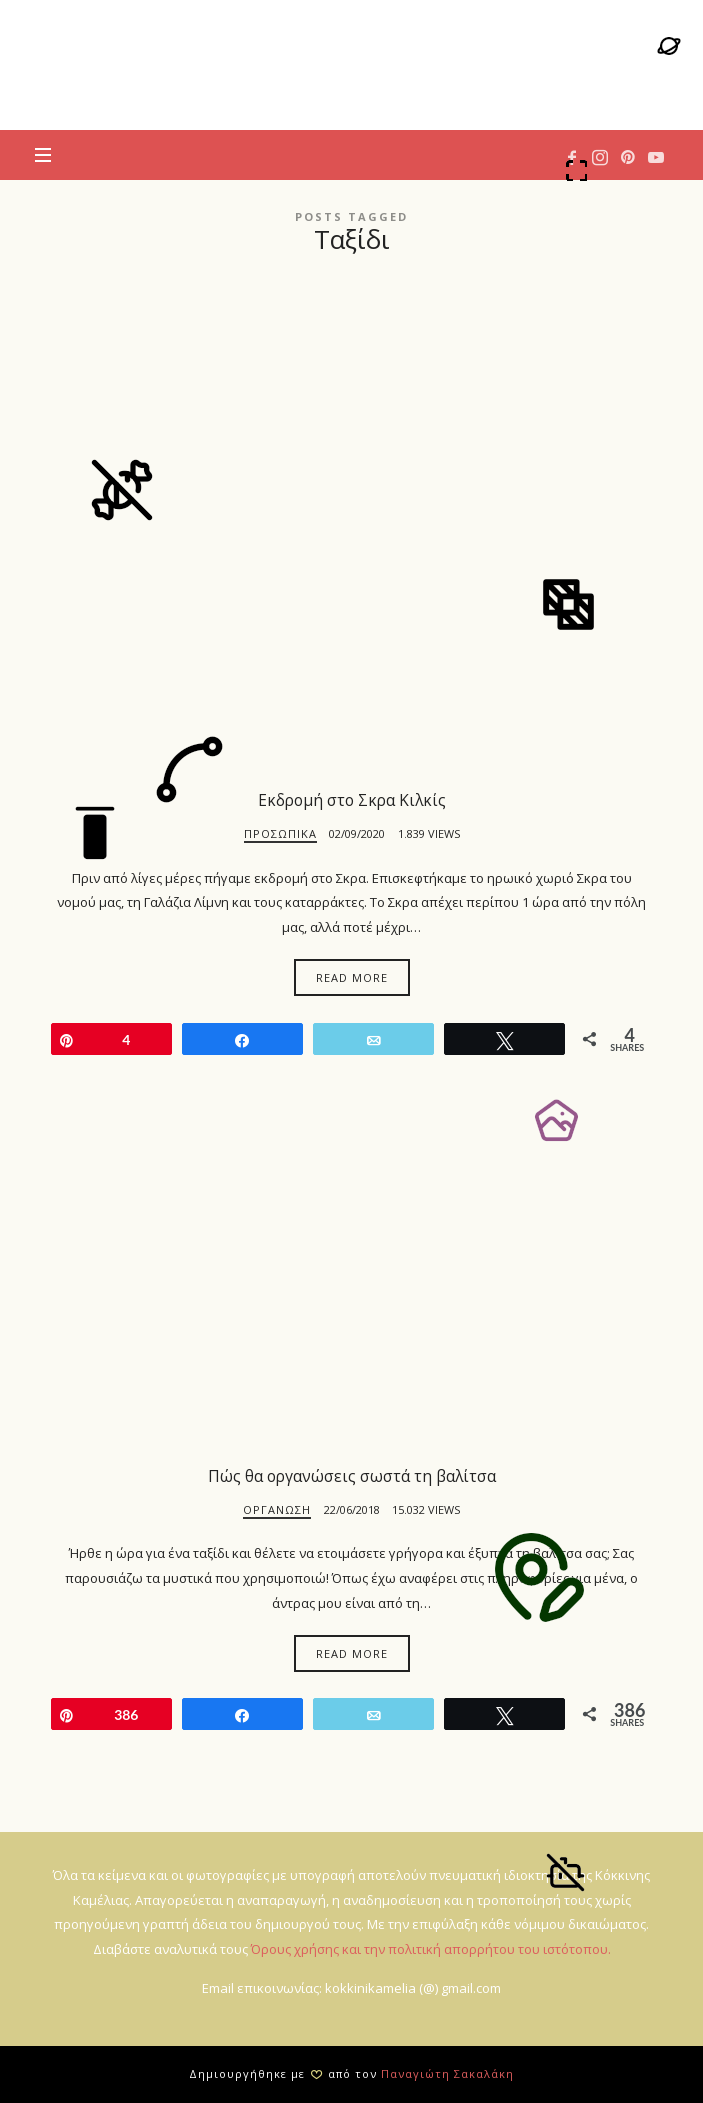  What do you see at coordinates (189, 769) in the screenshot?
I see `draw a curved path or bezier line` at bounding box center [189, 769].